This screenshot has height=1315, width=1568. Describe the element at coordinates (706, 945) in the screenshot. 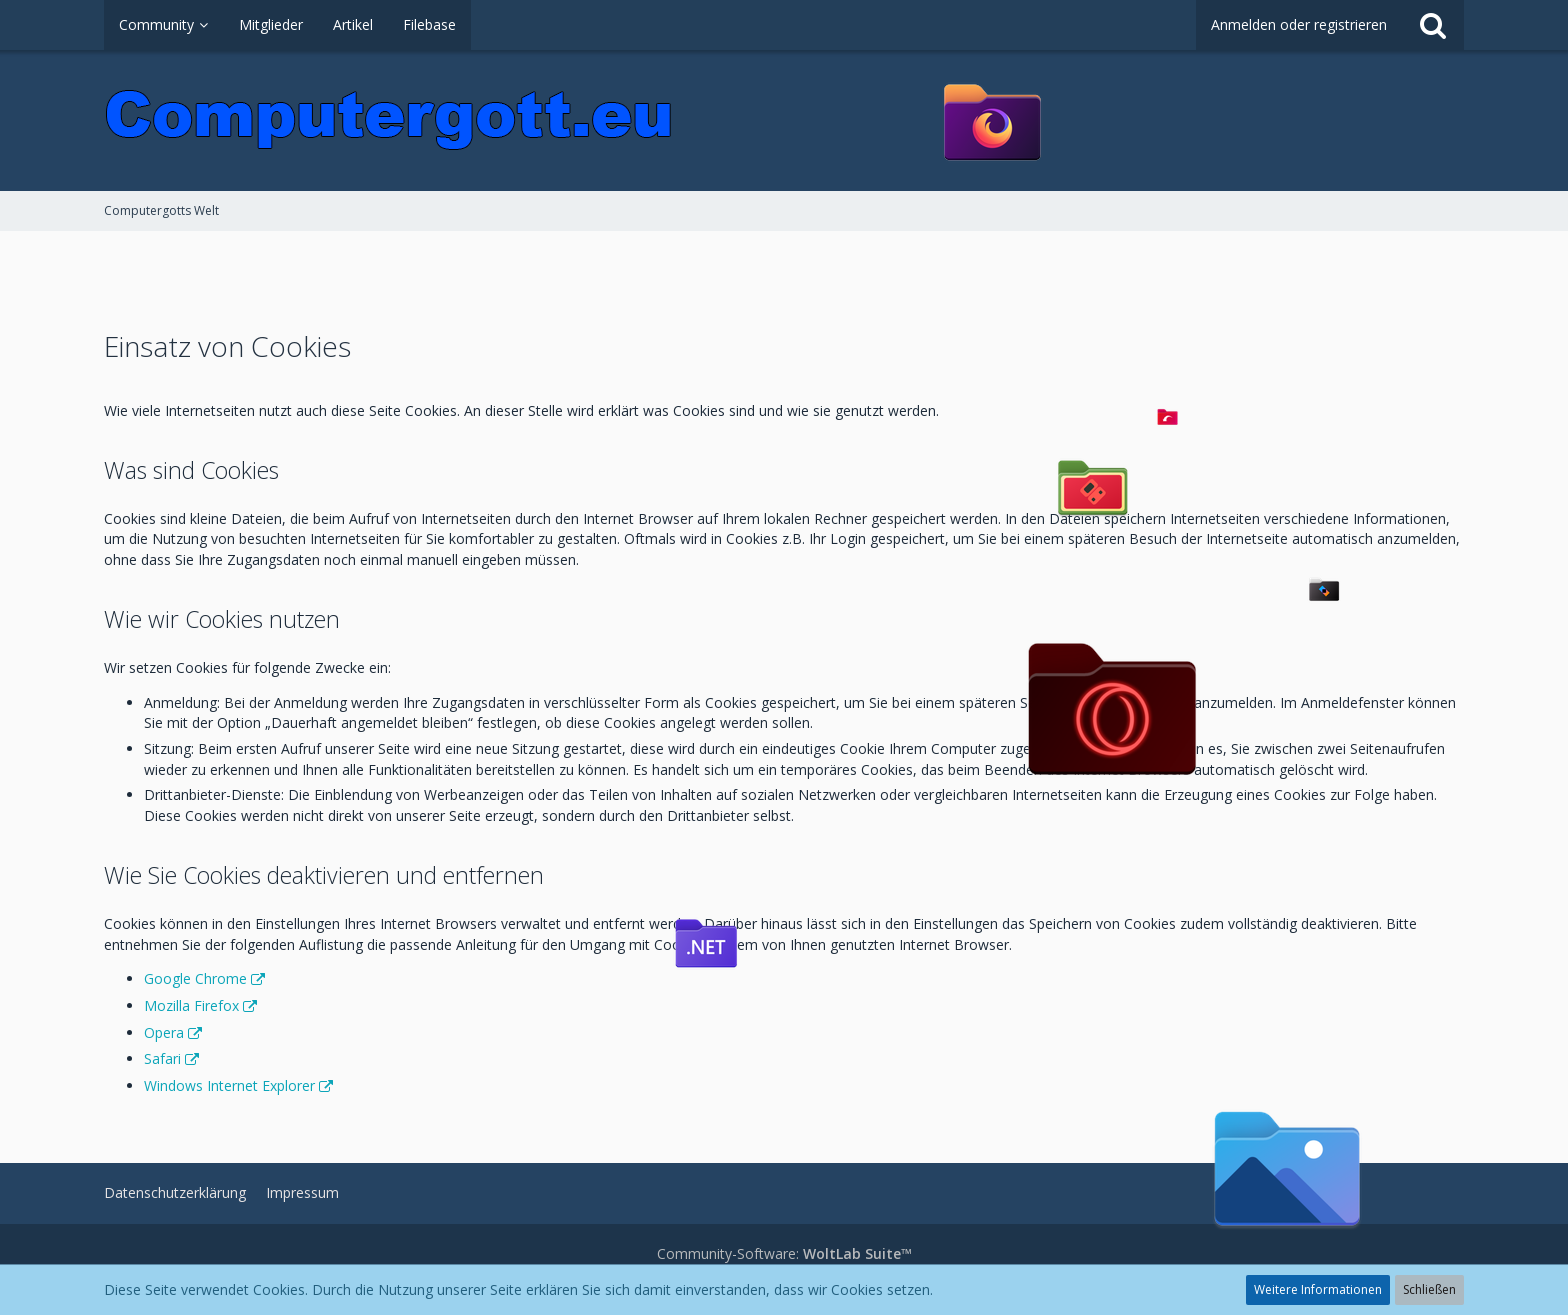

I see `folder containing .NET framework files` at that location.